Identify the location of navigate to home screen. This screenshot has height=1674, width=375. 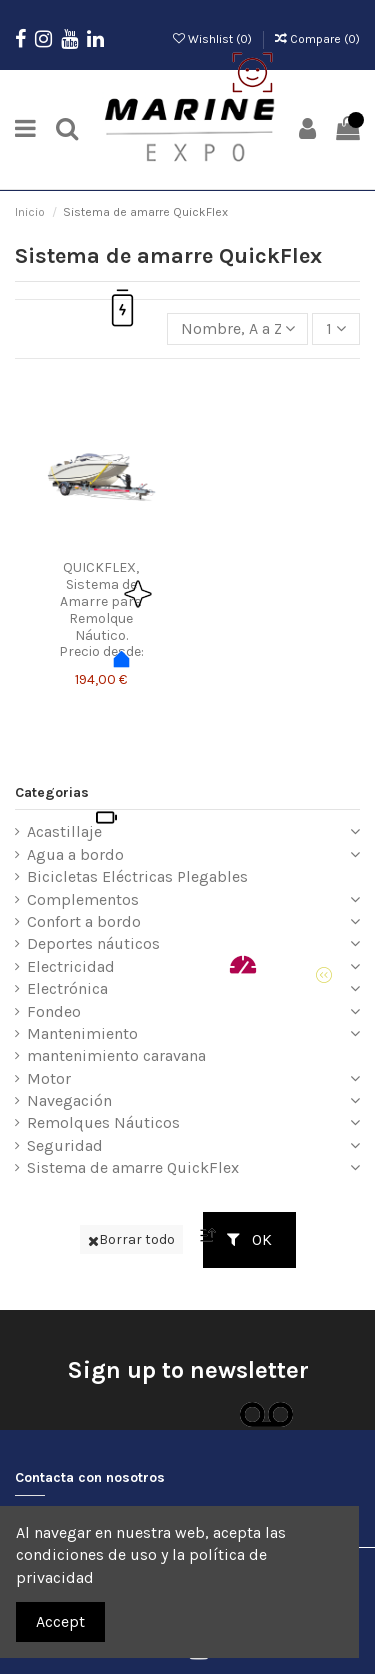
(121, 659).